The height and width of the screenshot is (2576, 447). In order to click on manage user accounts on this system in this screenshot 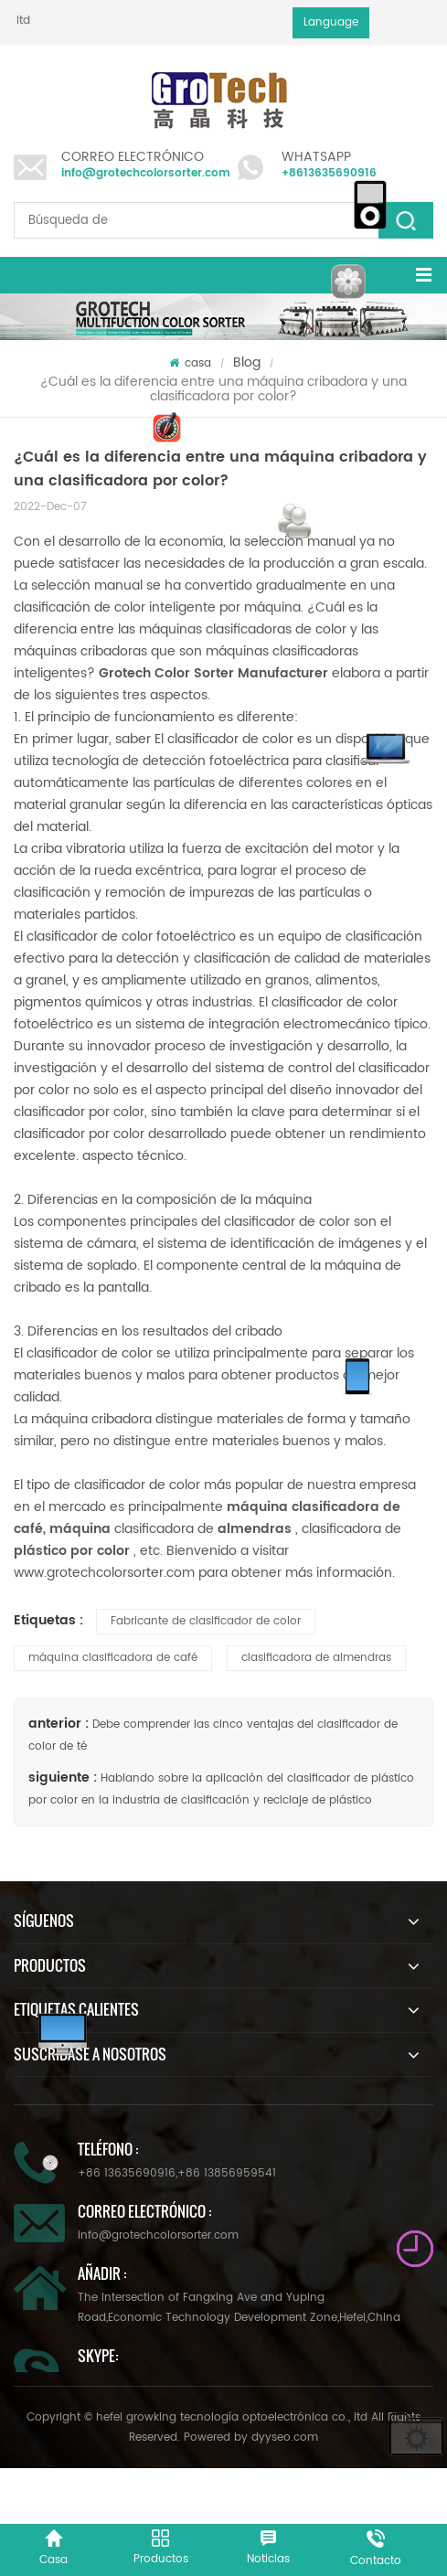, I will do `click(294, 521)`.